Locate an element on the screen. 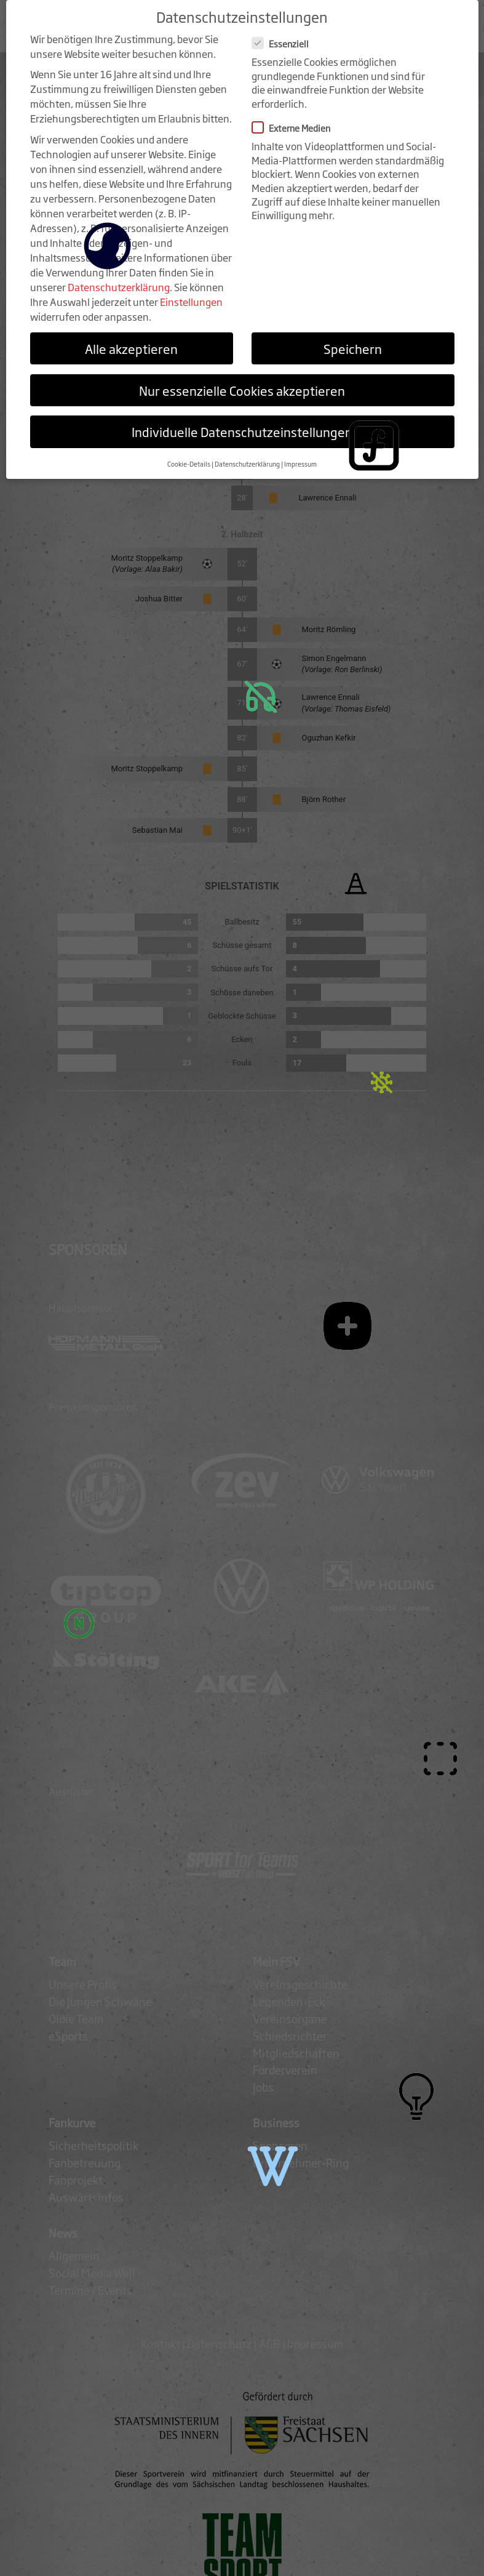 The image size is (484, 2576). add a new item is located at coordinates (347, 1326).